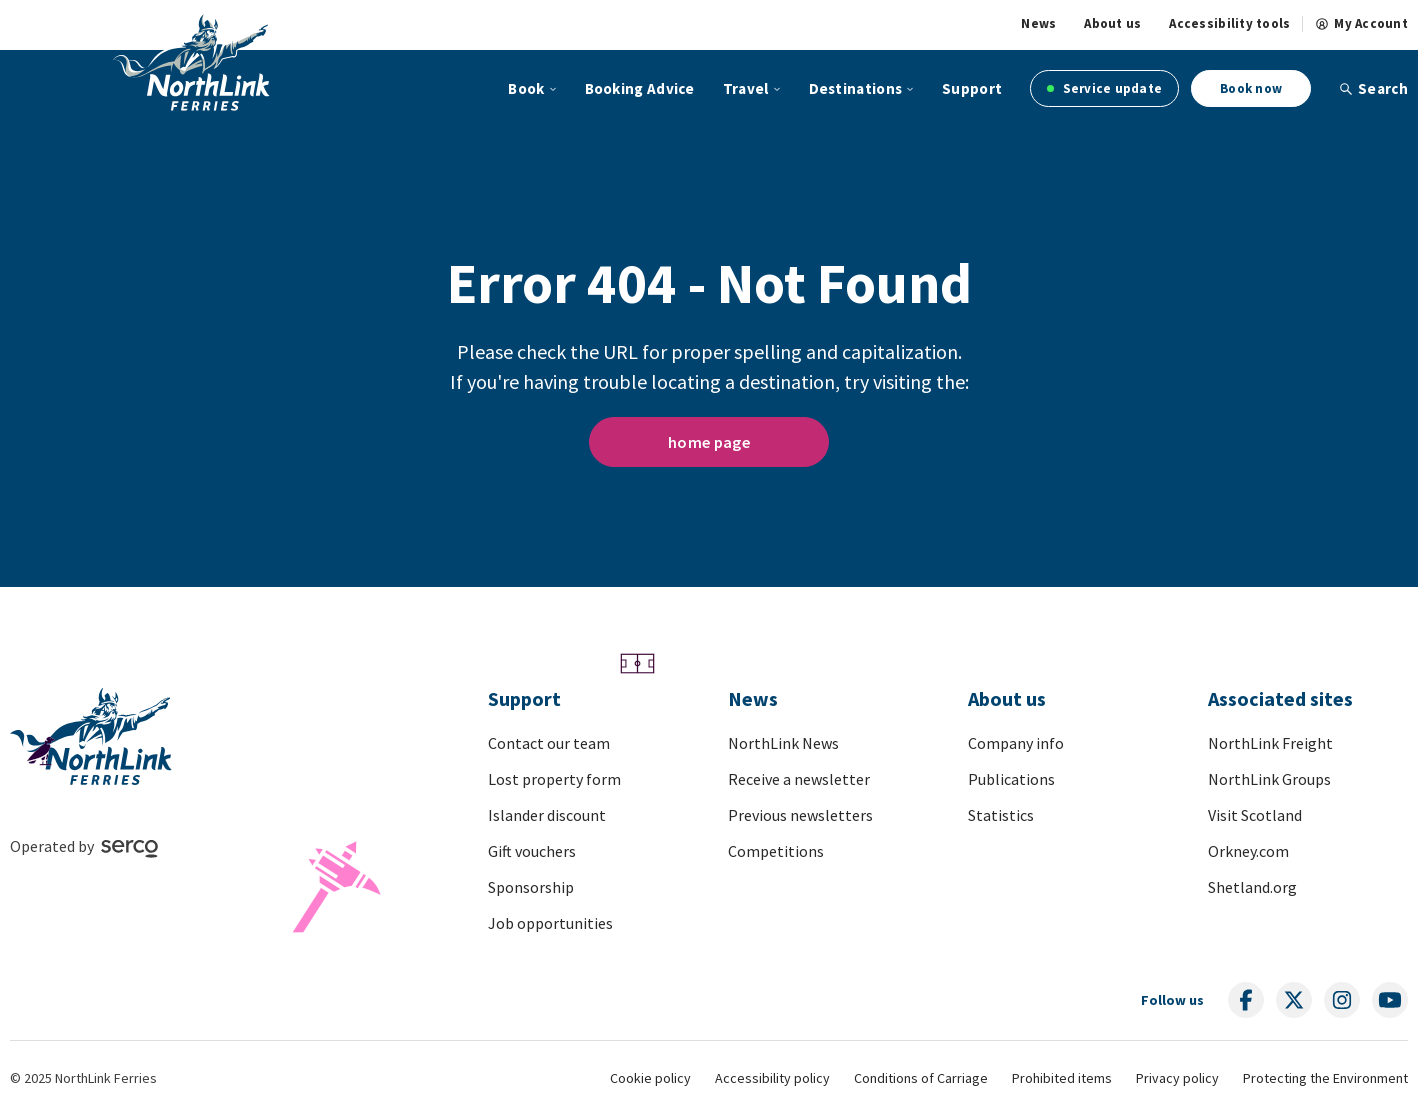  I want to click on select warhammer as your weapon, so click(337, 885).